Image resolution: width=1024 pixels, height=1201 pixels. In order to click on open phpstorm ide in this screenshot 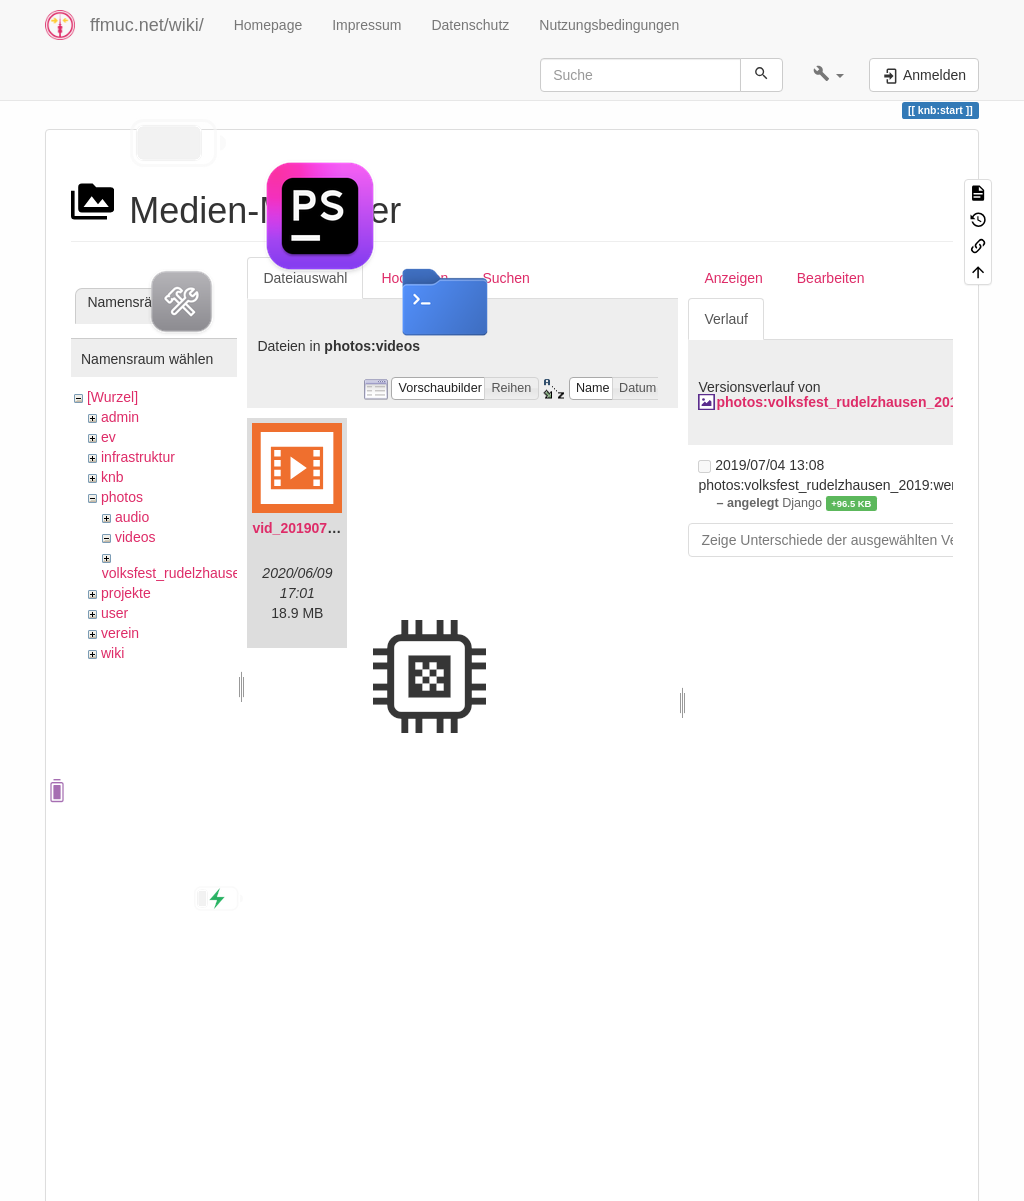, I will do `click(320, 216)`.